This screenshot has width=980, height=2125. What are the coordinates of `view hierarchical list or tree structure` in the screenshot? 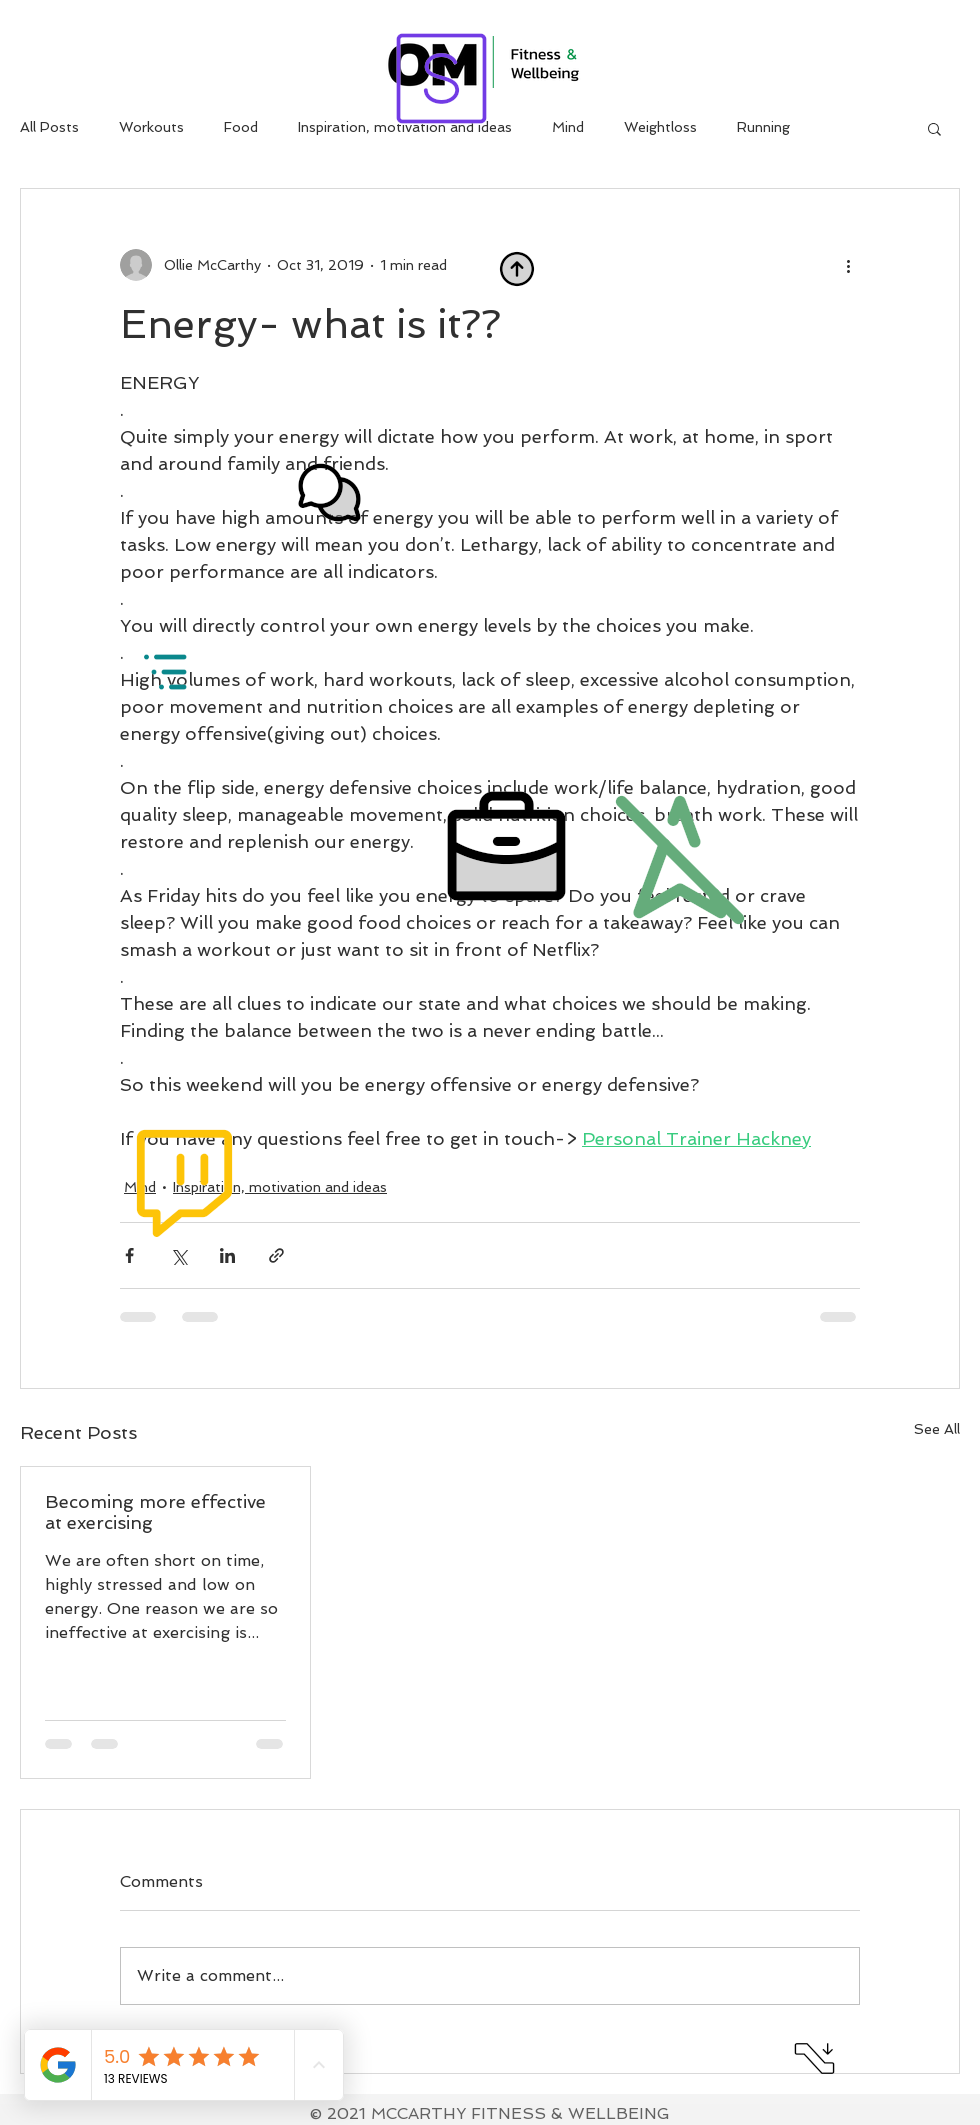 It's located at (164, 672).